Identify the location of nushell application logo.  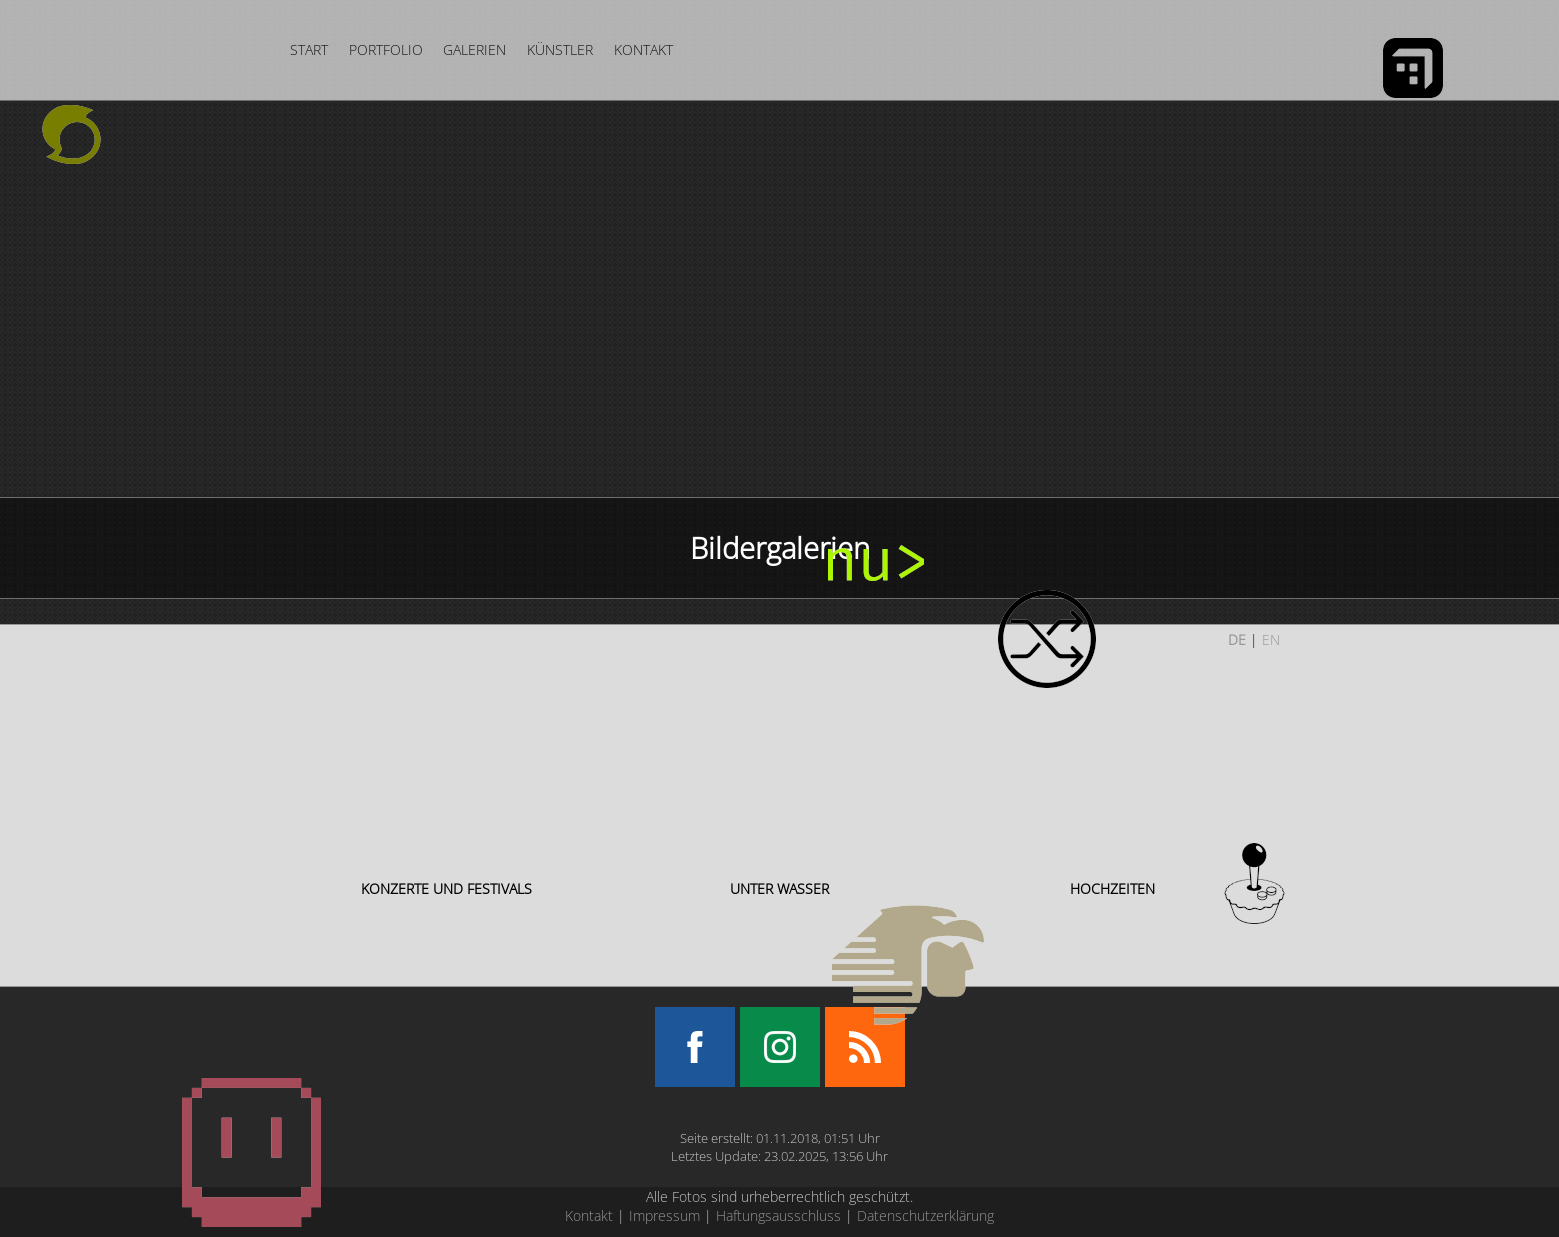
(876, 563).